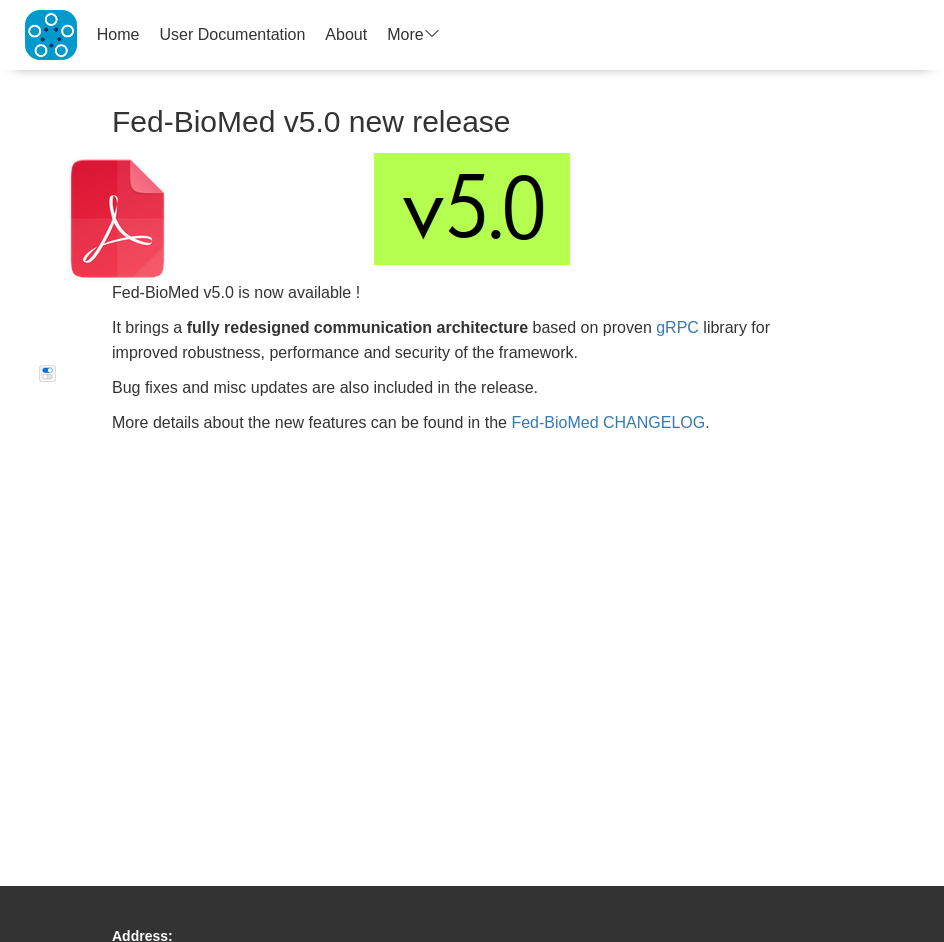  I want to click on open system settings or preferences, so click(47, 373).